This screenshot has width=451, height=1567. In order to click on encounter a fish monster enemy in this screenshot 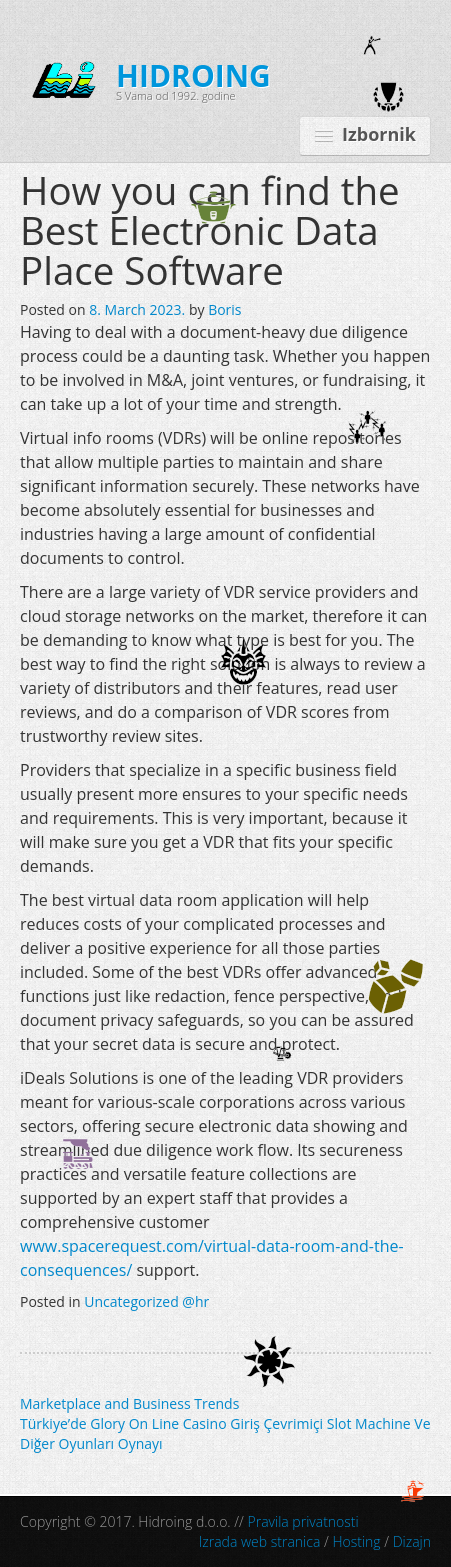, I will do `click(243, 661)`.